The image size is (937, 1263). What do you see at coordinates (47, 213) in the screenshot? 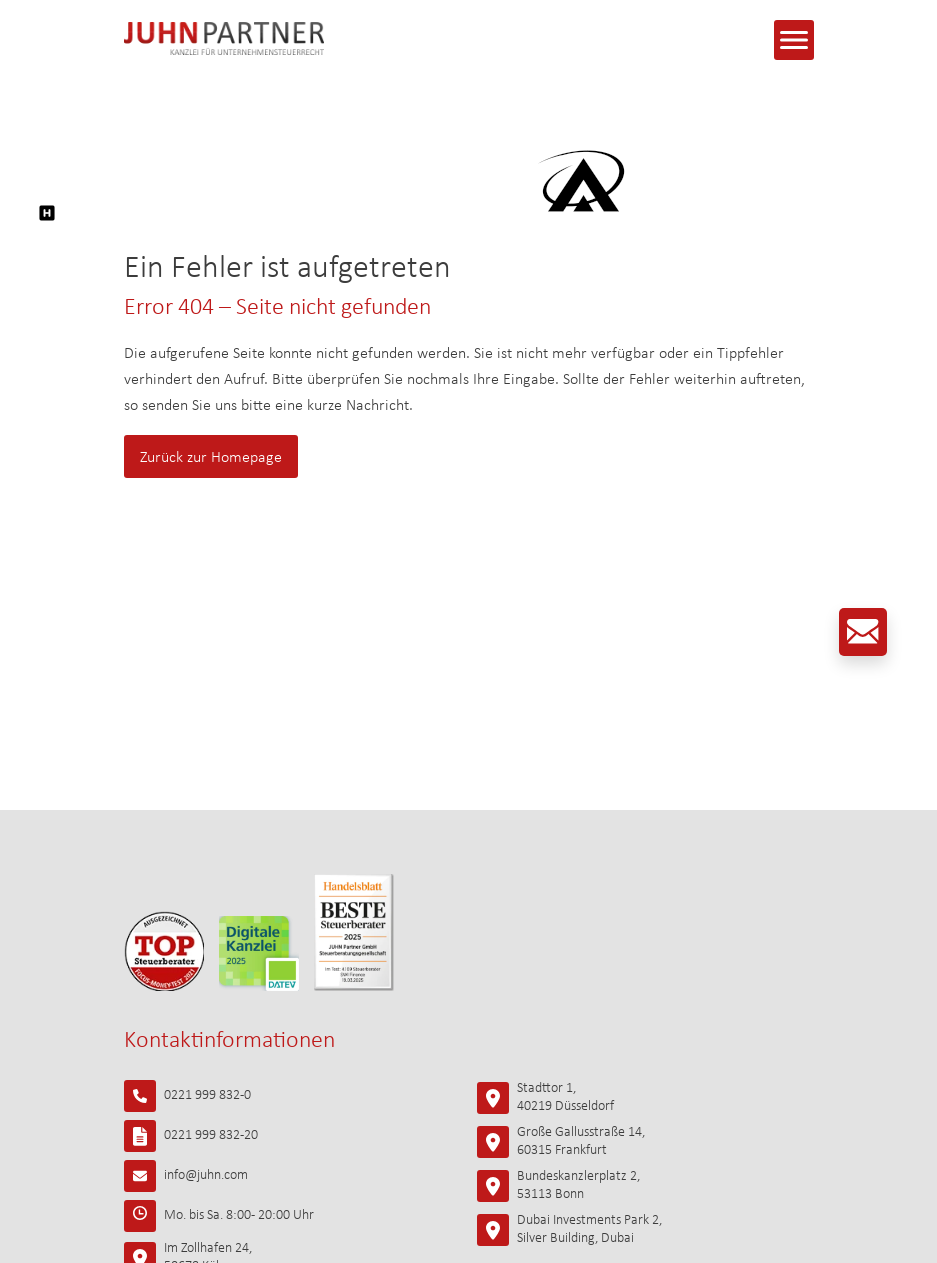
I see `indicates a hospital or medical facility nearby` at bounding box center [47, 213].